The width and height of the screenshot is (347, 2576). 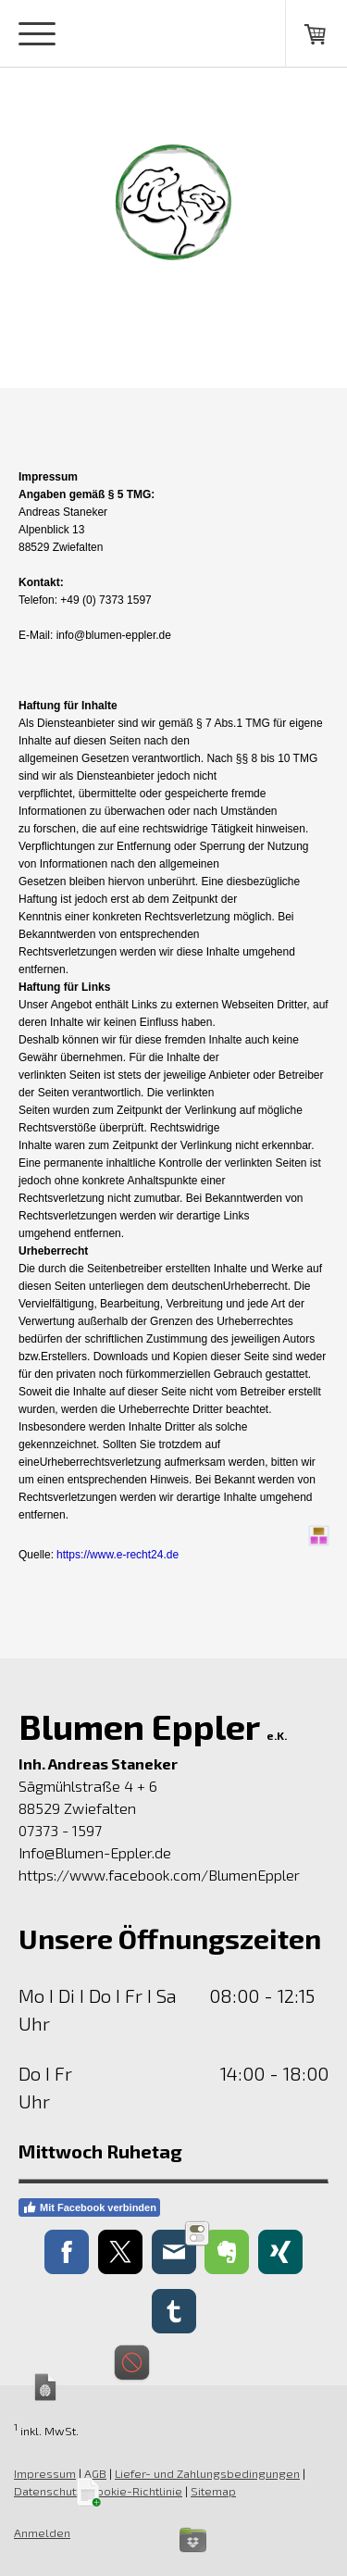 What do you see at coordinates (197, 2233) in the screenshot?
I see `open system tweaks or settings customization` at bounding box center [197, 2233].